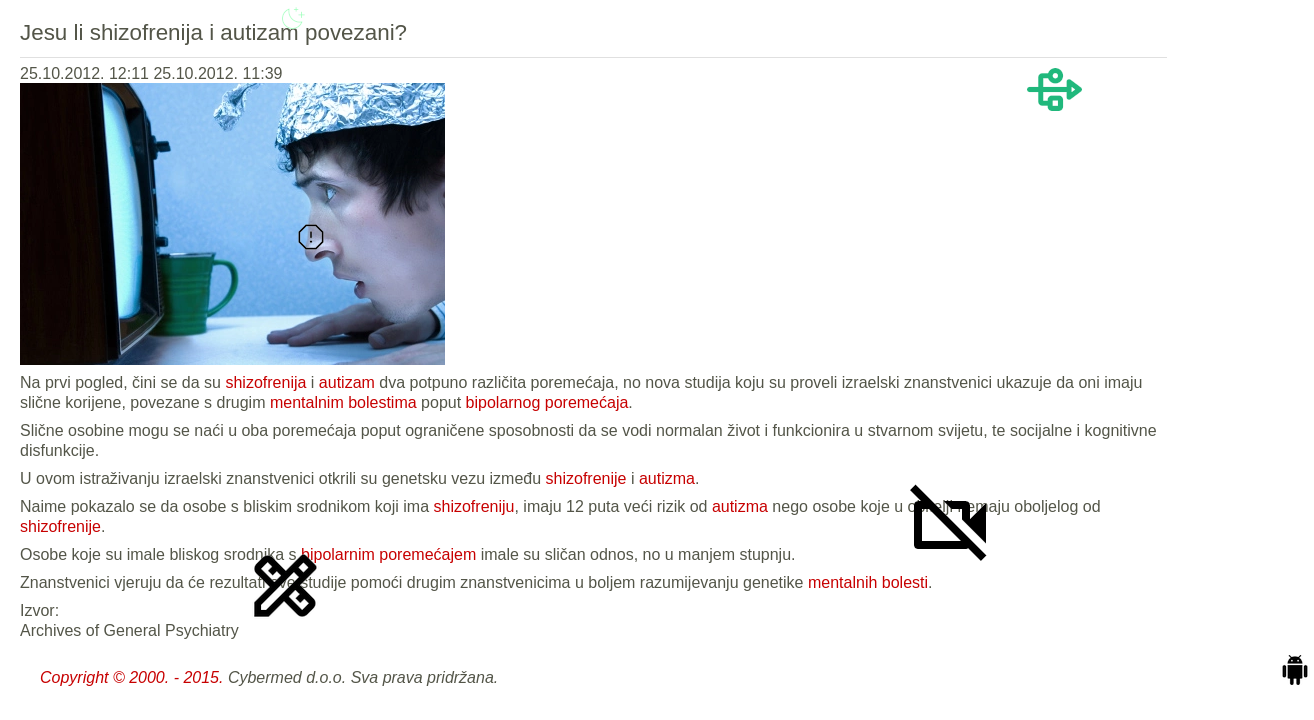  I want to click on turn off camera during video call, so click(950, 525).